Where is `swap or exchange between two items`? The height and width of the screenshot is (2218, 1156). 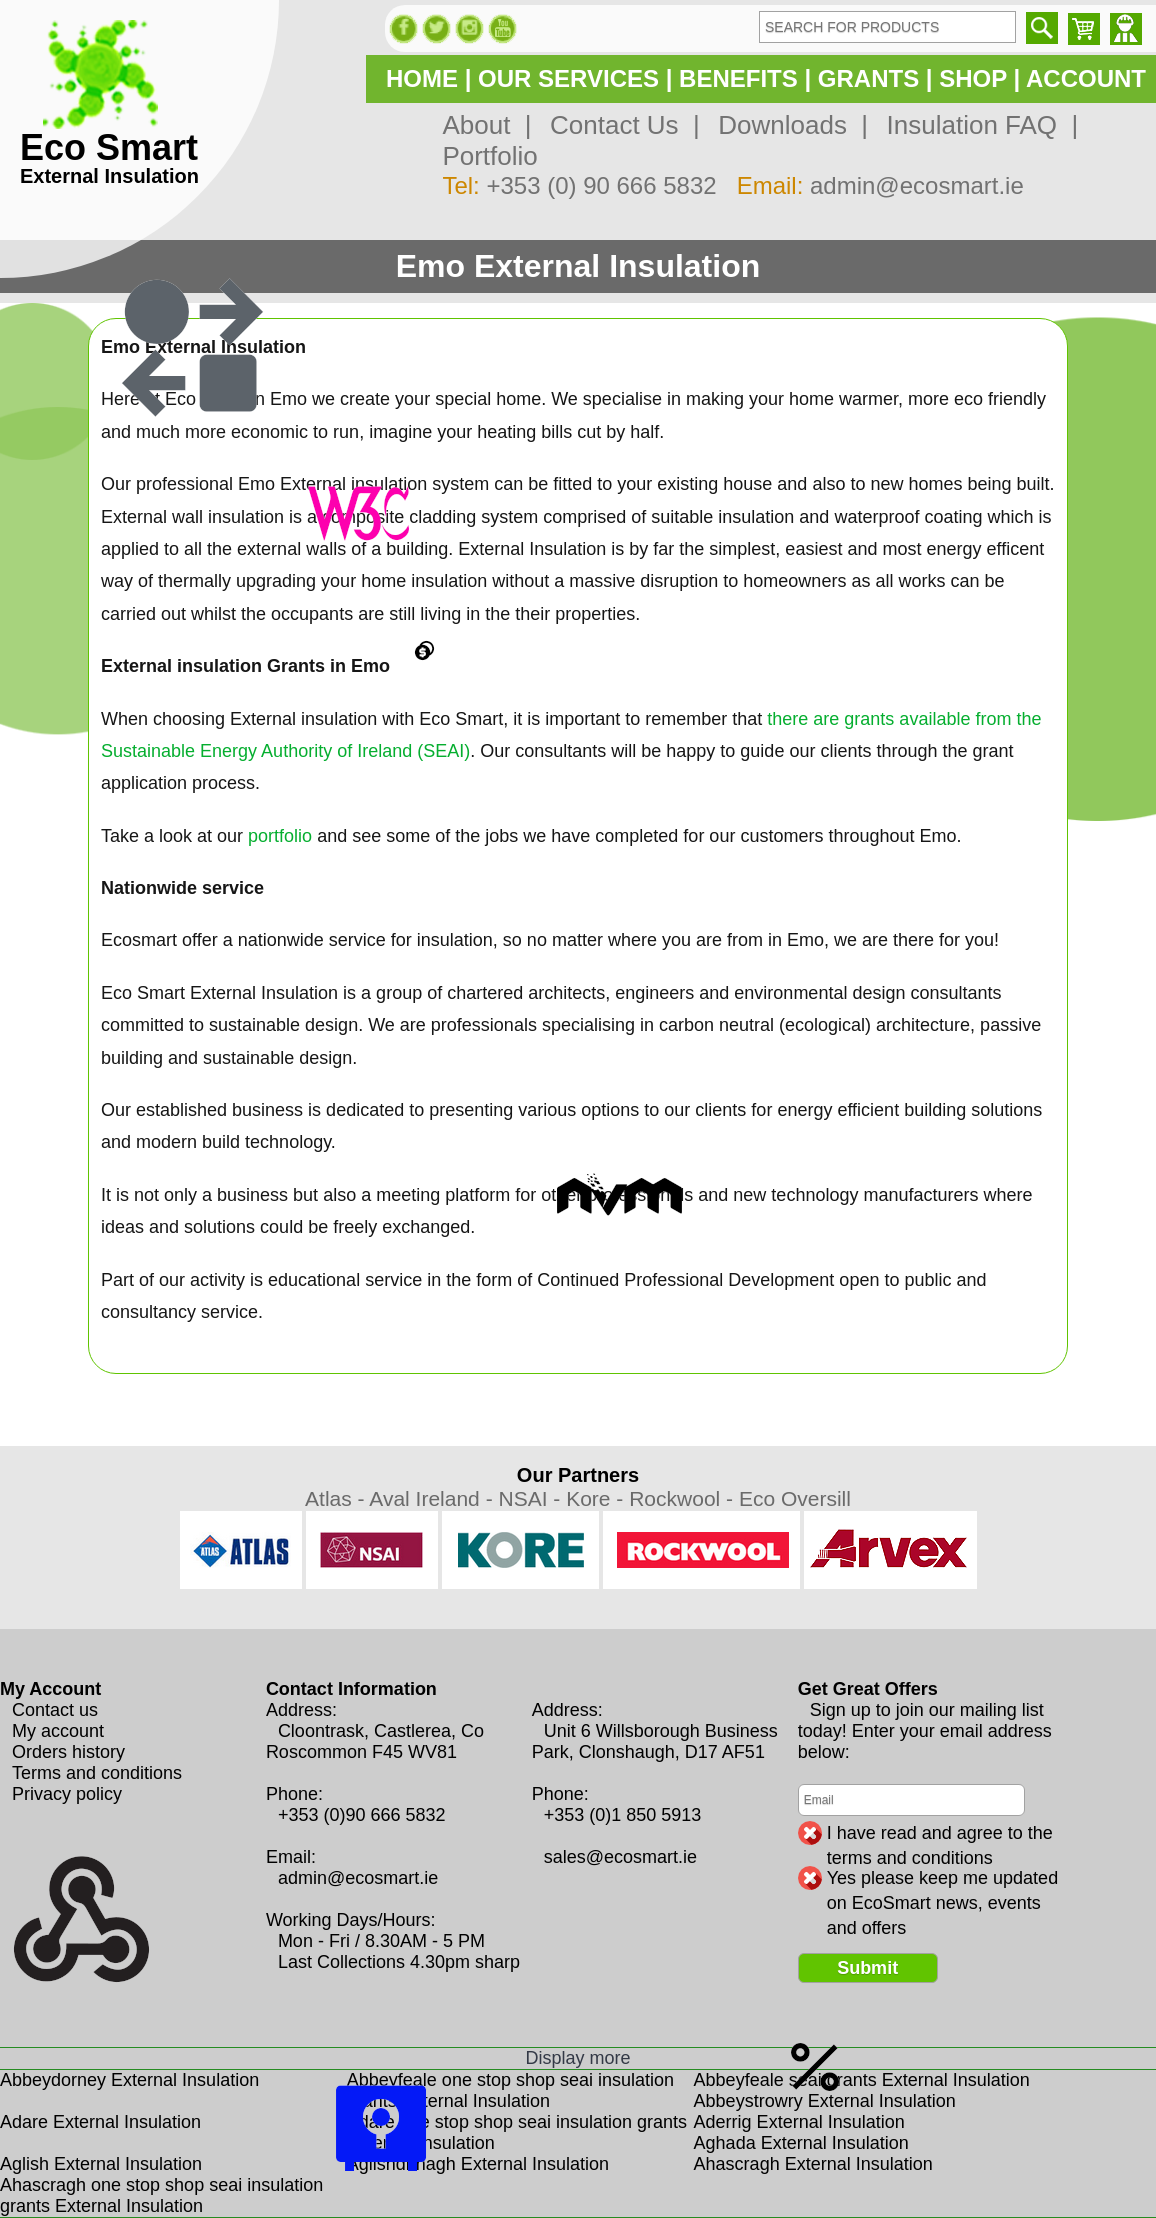
swap or exchange between two items is located at coordinates (192, 347).